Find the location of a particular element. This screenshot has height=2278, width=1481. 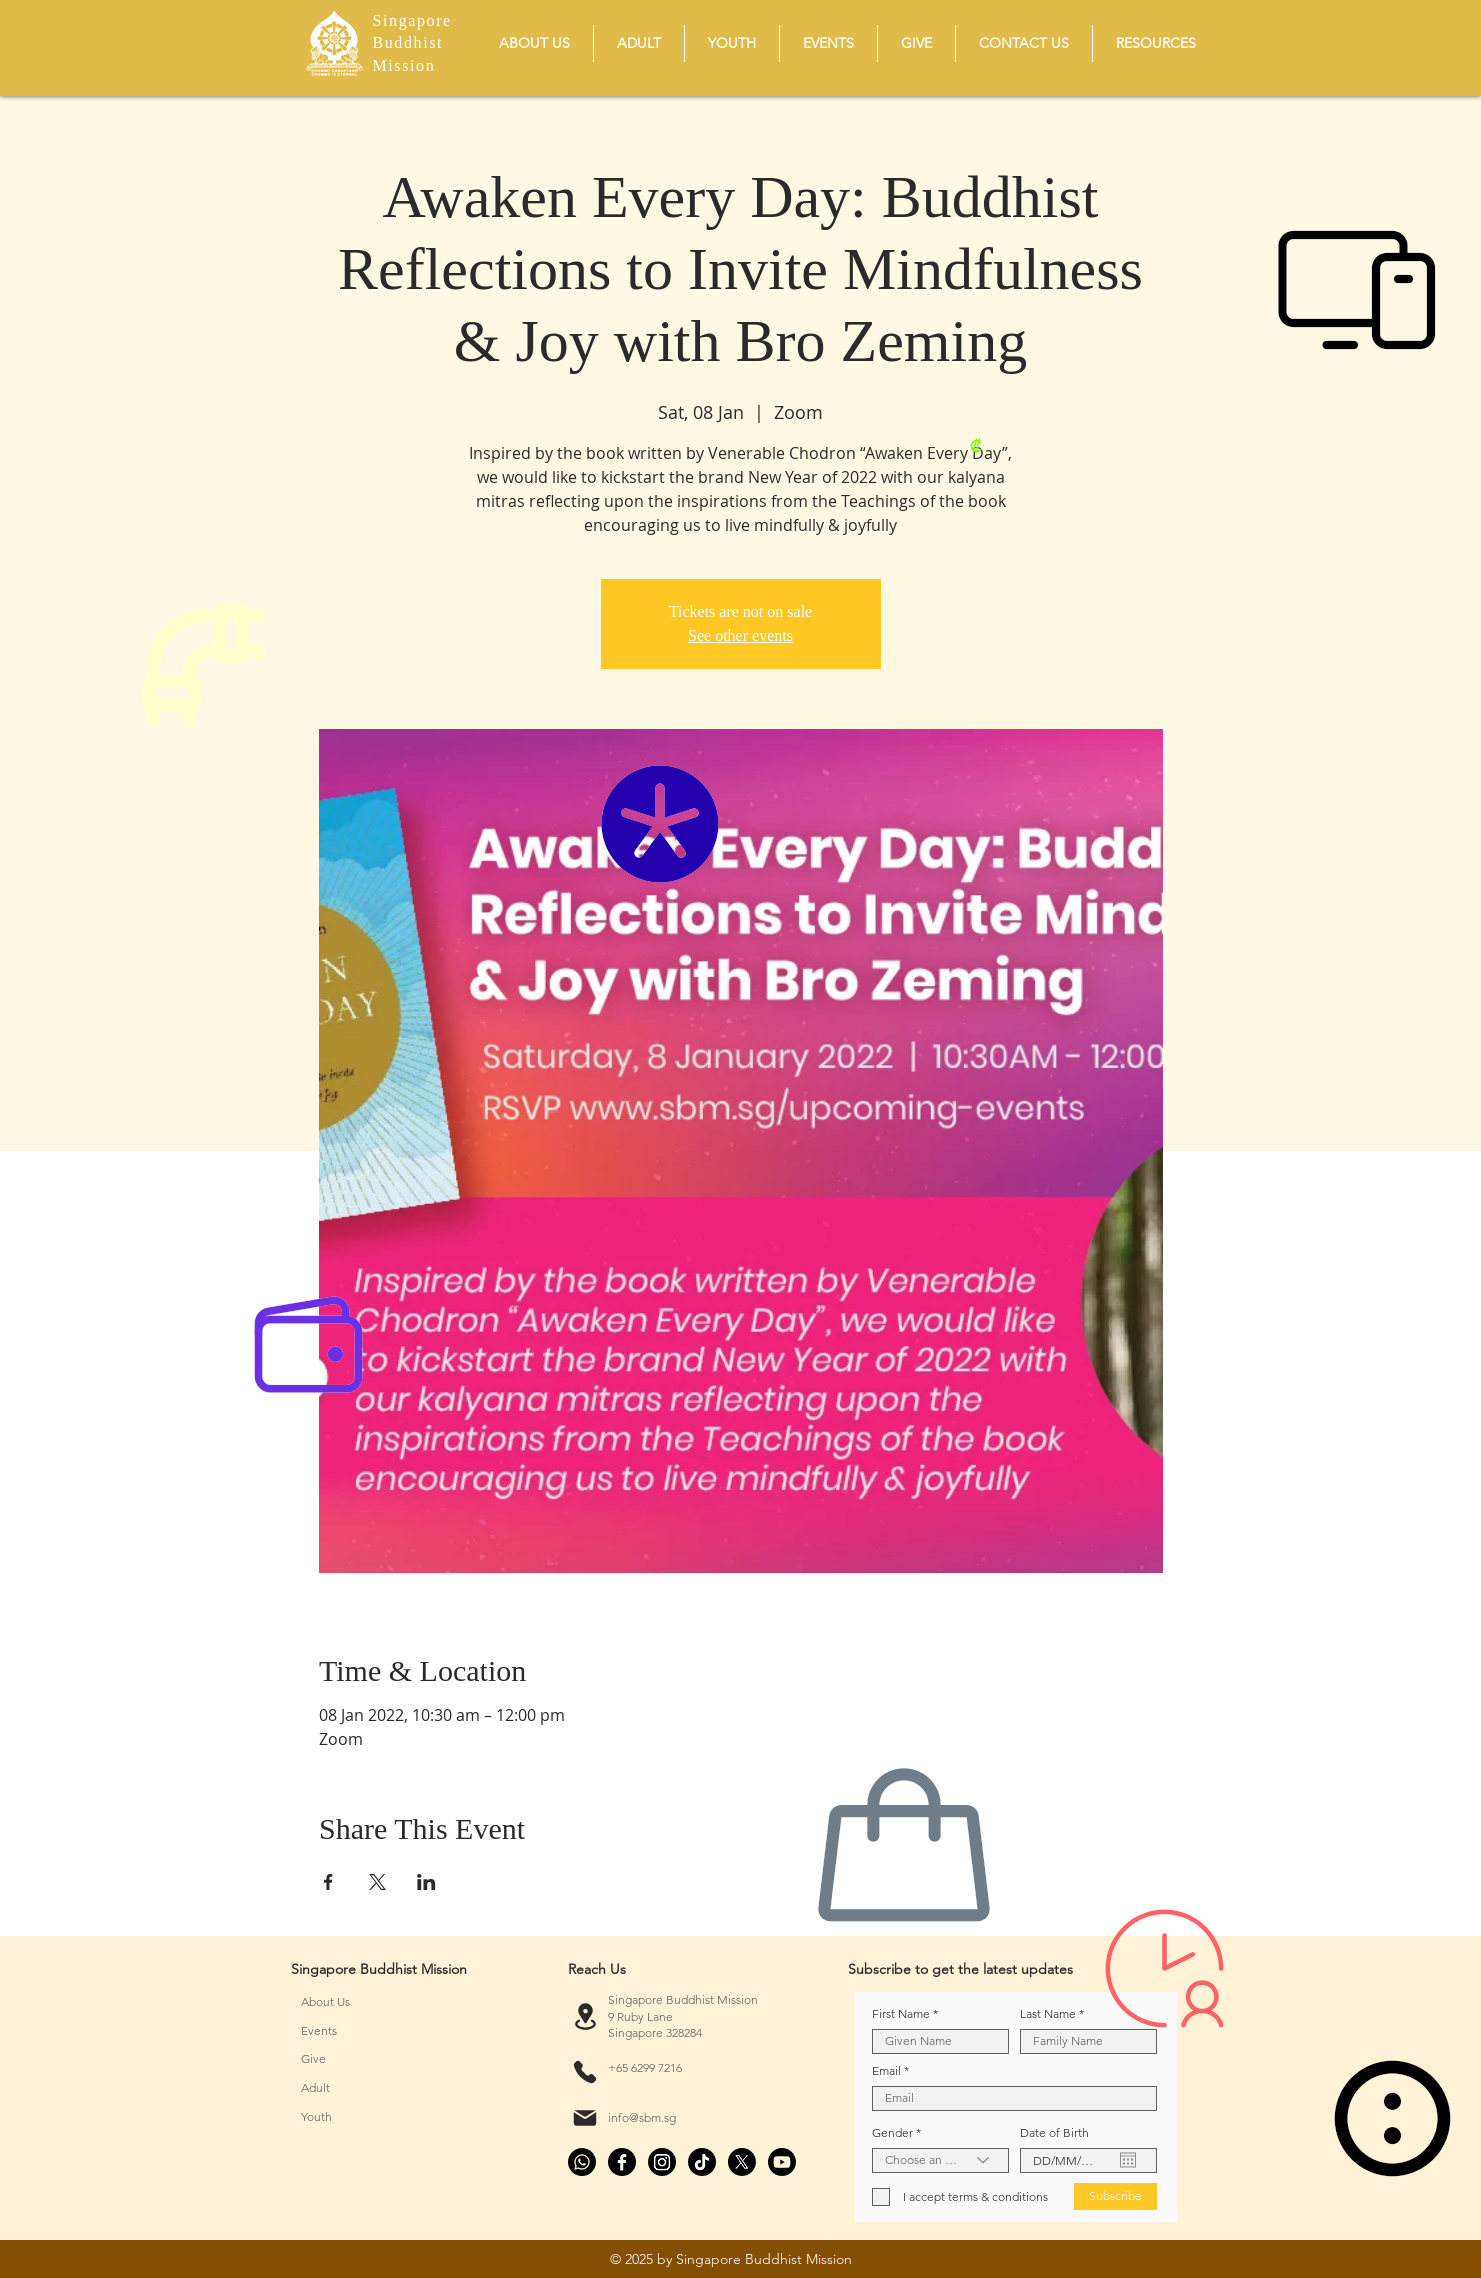

view user's time or availability status is located at coordinates (1164, 1968).